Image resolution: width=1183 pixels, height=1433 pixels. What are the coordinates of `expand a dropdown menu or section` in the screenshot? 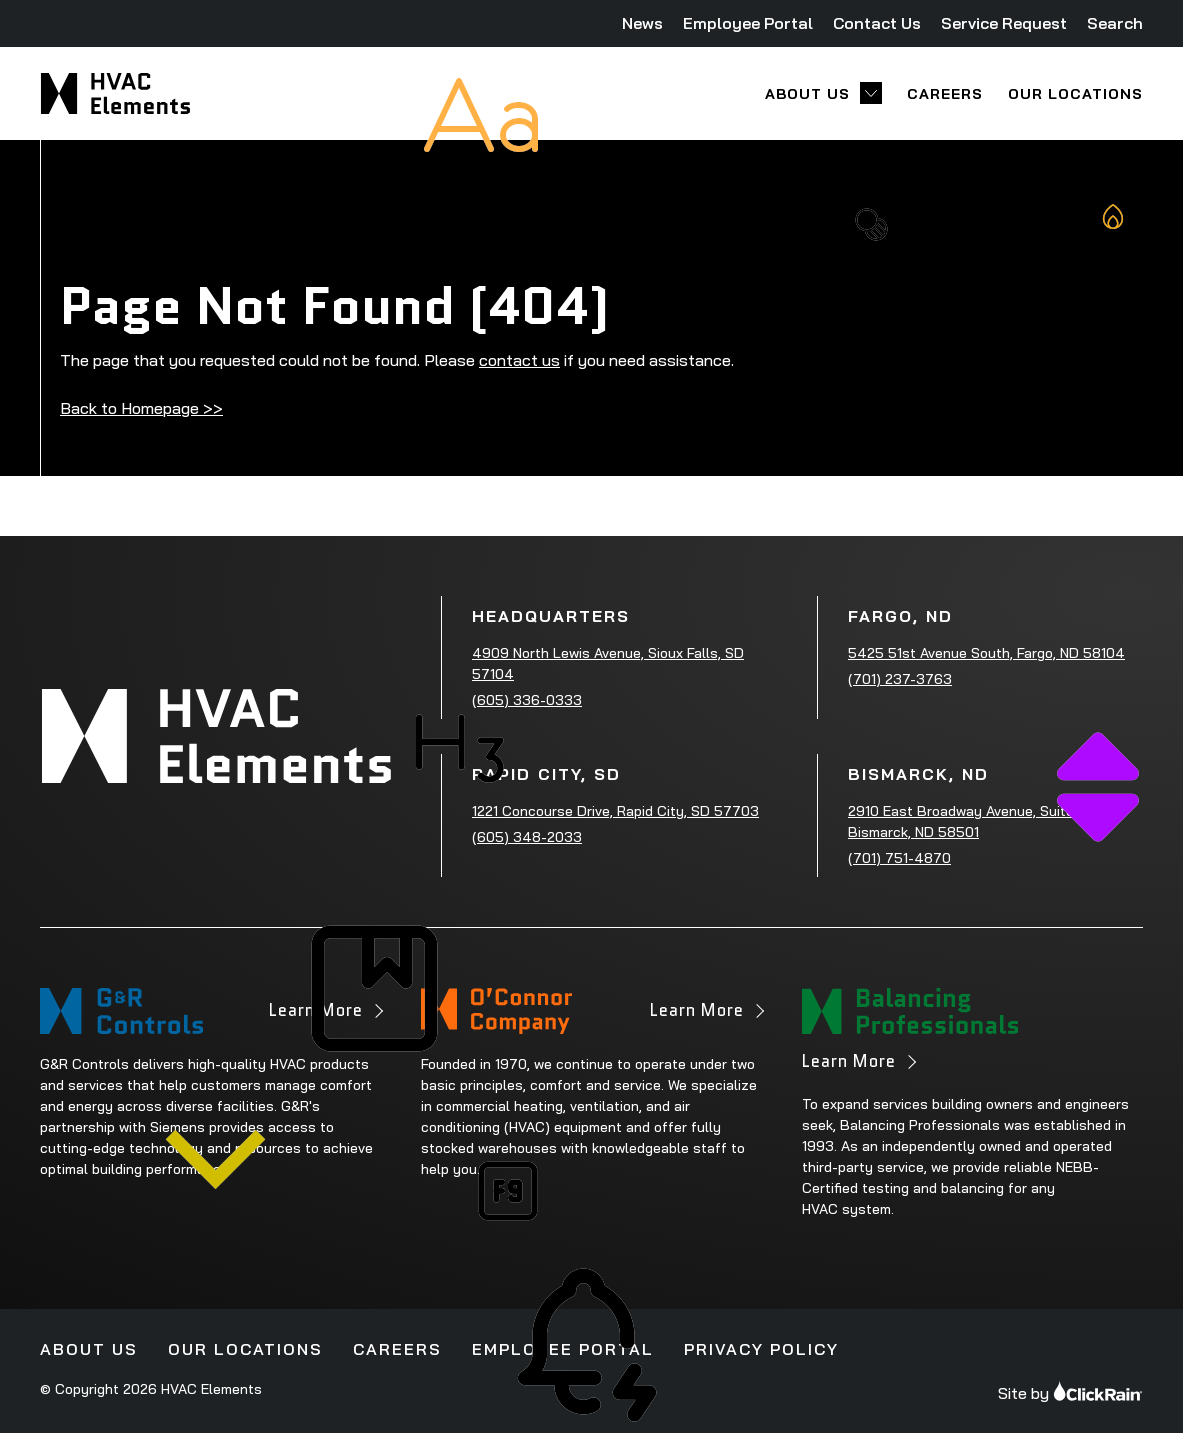 It's located at (215, 1159).